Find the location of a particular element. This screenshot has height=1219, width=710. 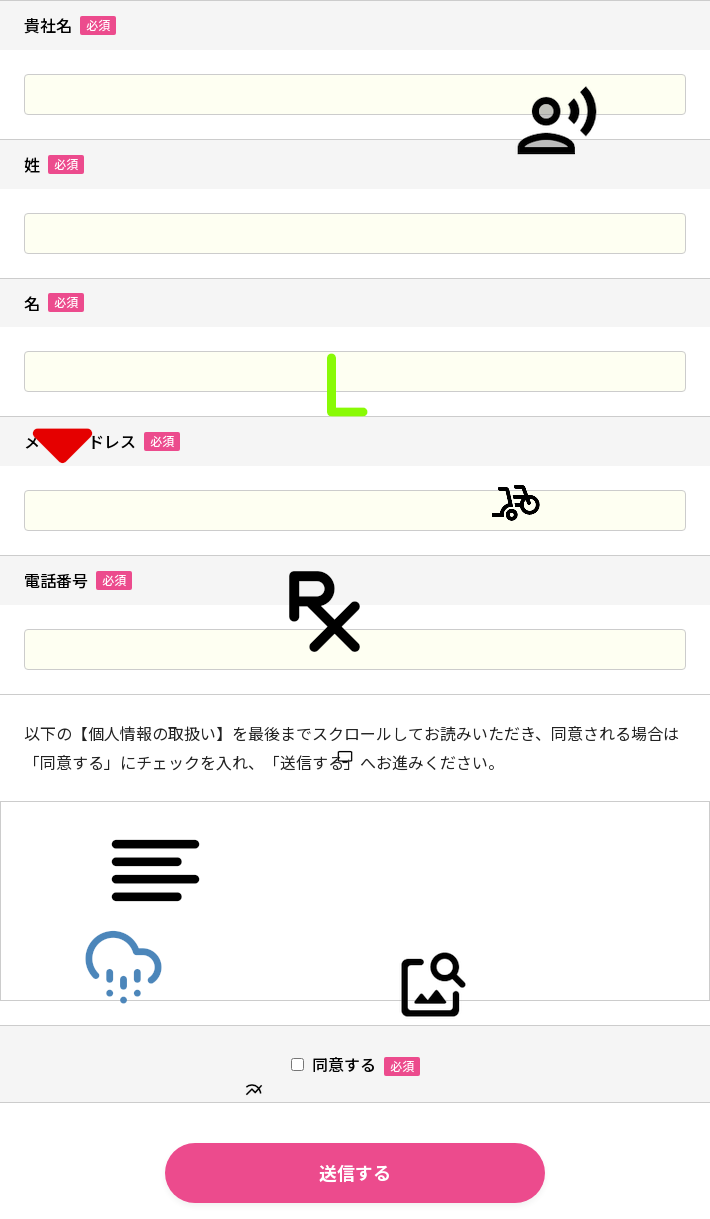

view multi-line chart or graph data is located at coordinates (254, 1090).